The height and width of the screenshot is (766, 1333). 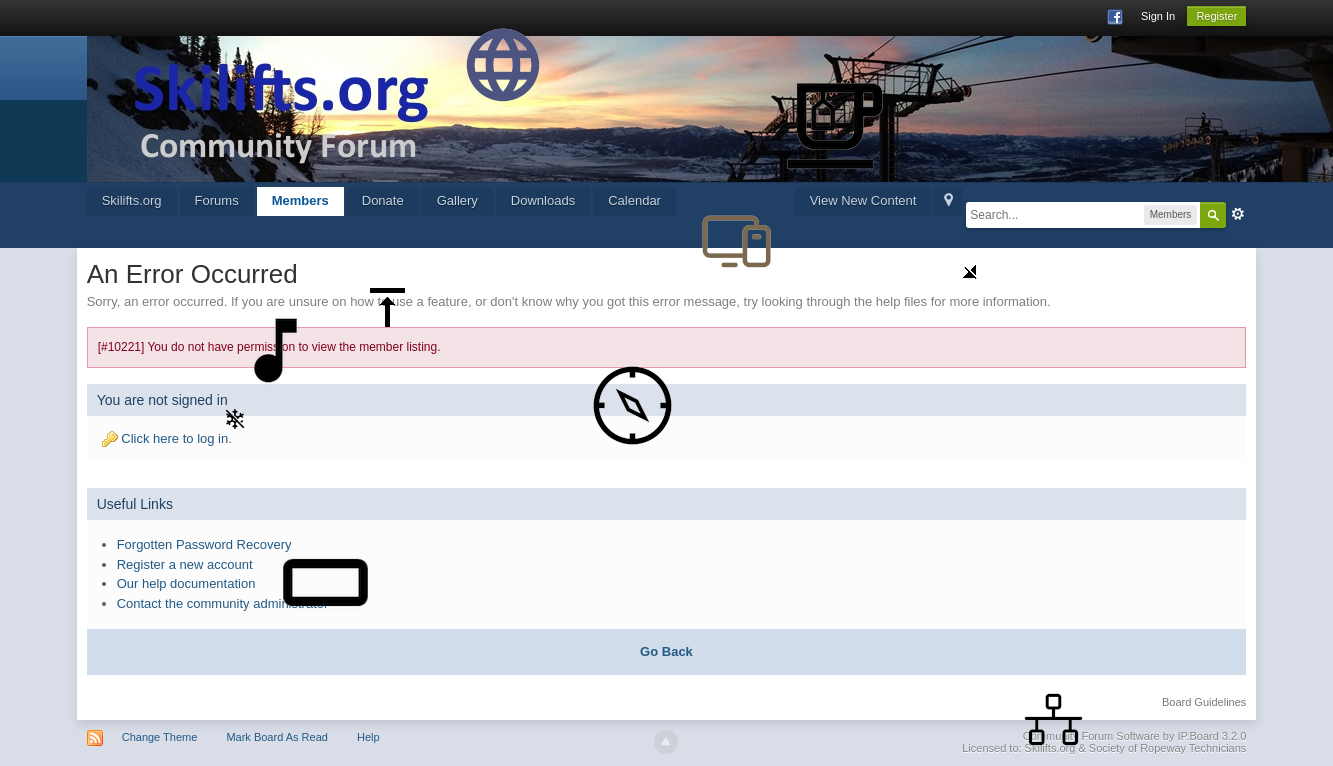 What do you see at coordinates (1053, 720) in the screenshot?
I see `view network connections` at bounding box center [1053, 720].